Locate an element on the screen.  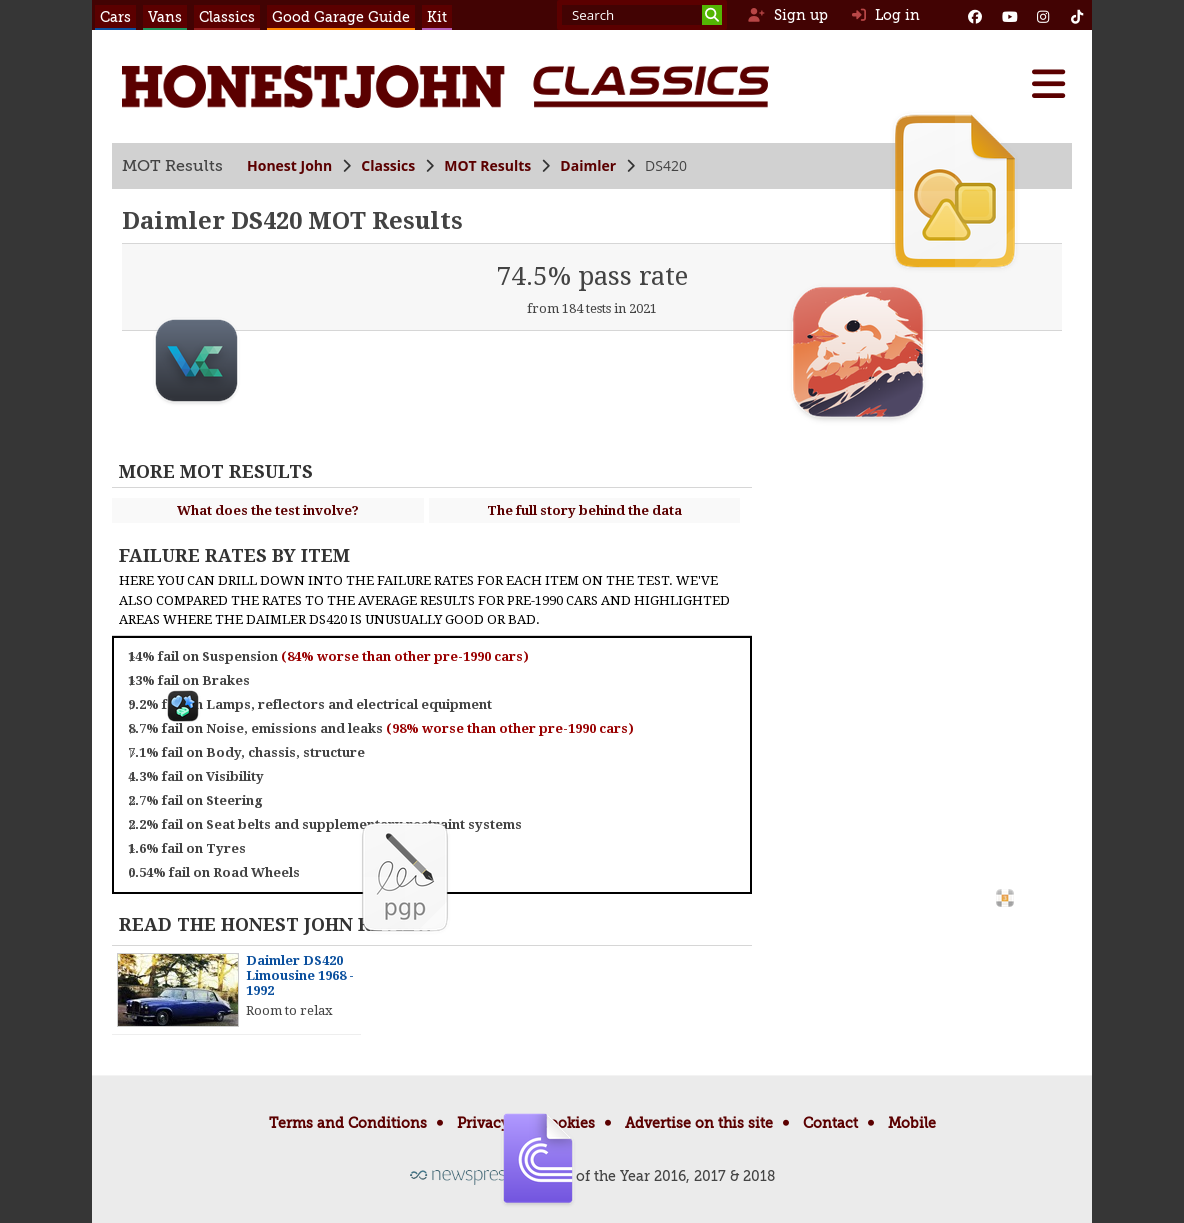
a bittorrent torrent file is located at coordinates (538, 1160).